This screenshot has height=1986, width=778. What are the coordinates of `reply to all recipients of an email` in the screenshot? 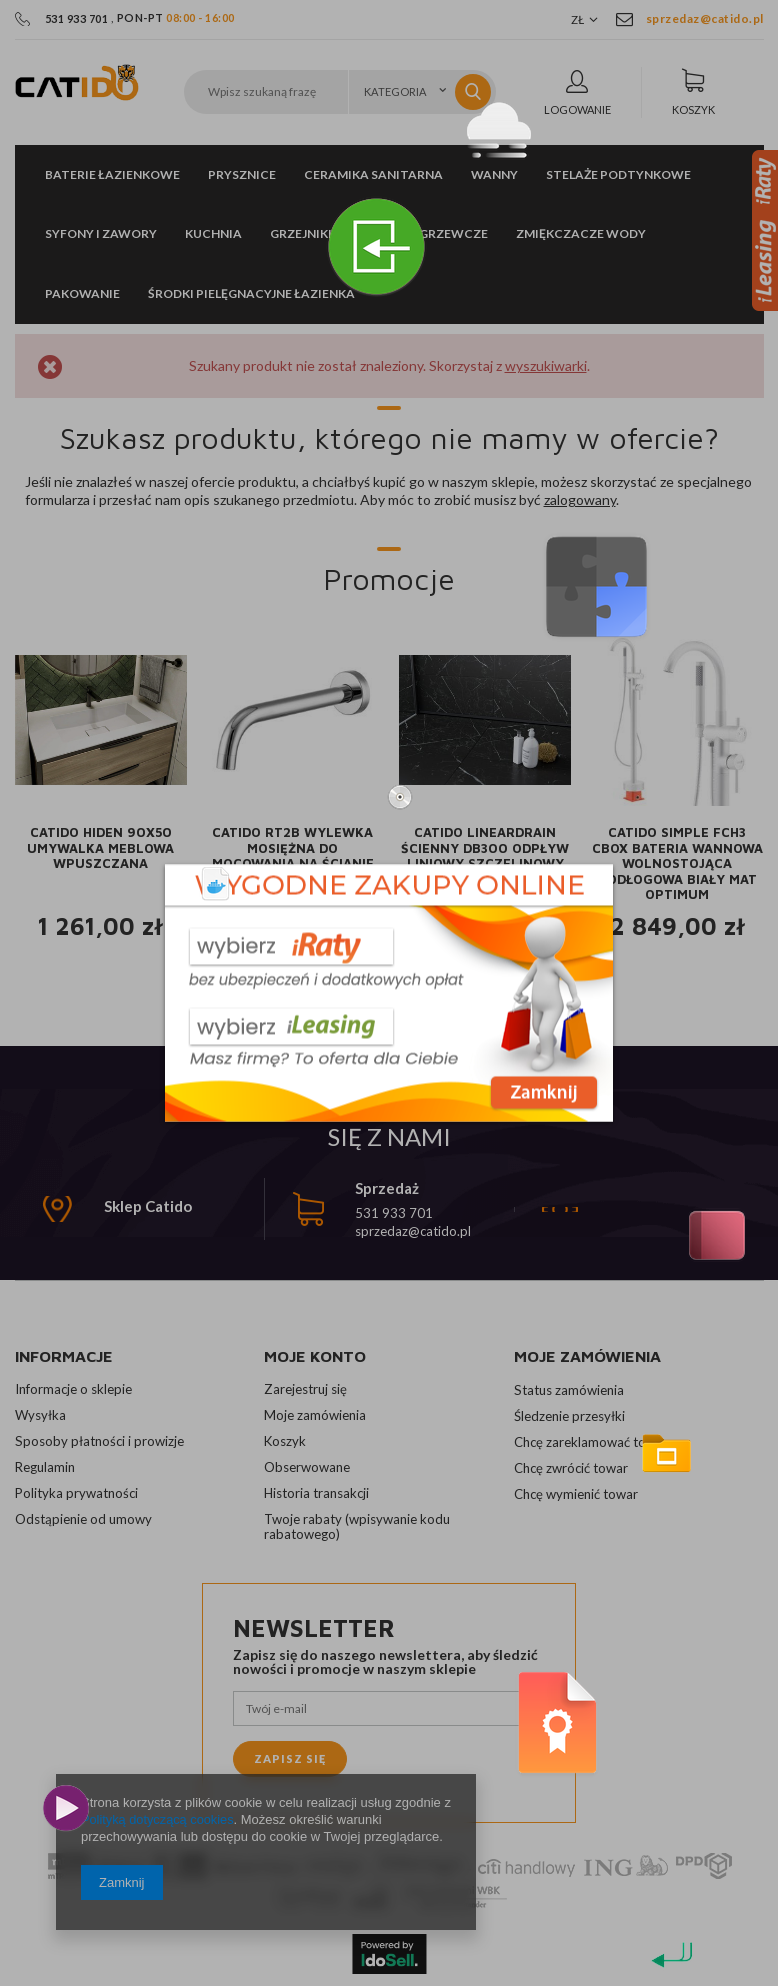 It's located at (671, 1952).